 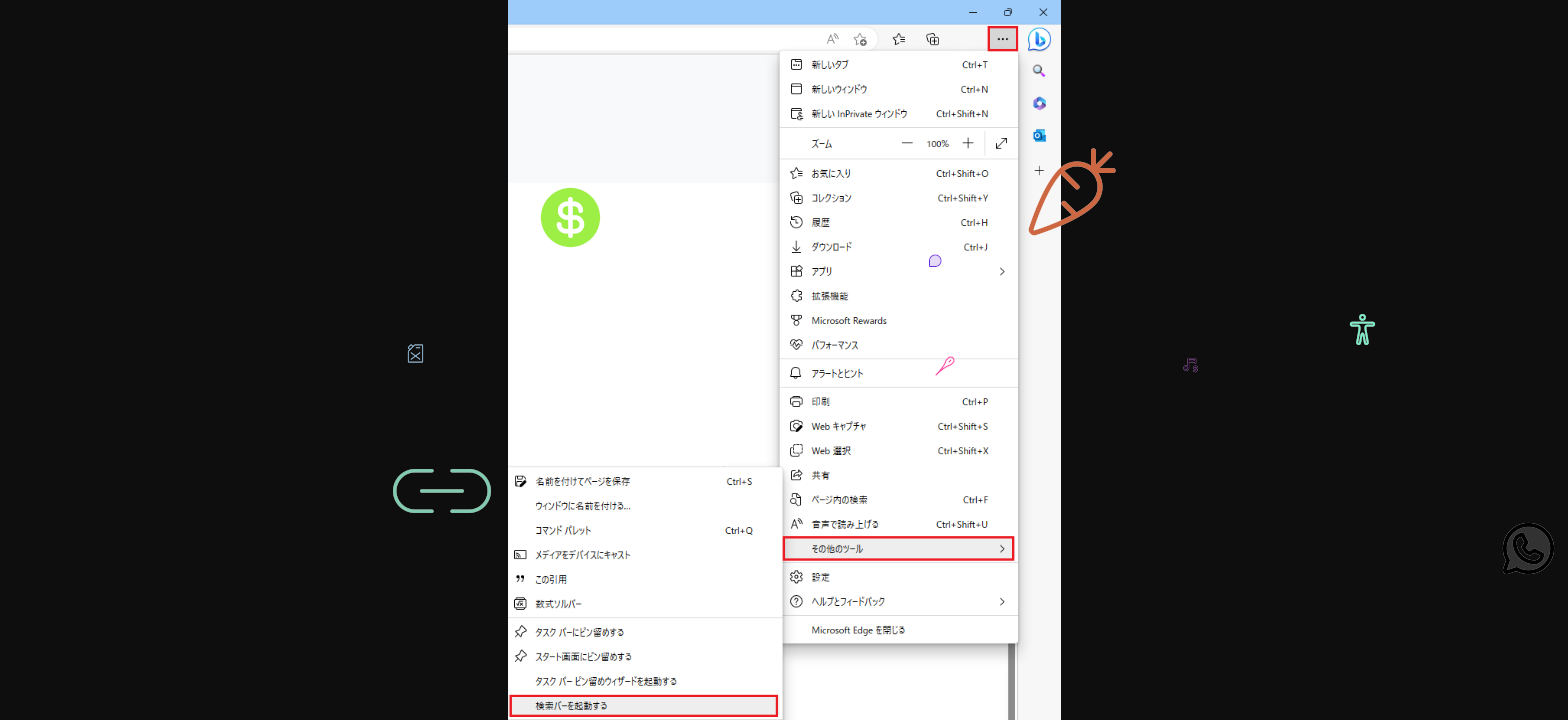 What do you see at coordinates (945, 366) in the screenshot?
I see `sewing or crafting tools` at bounding box center [945, 366].